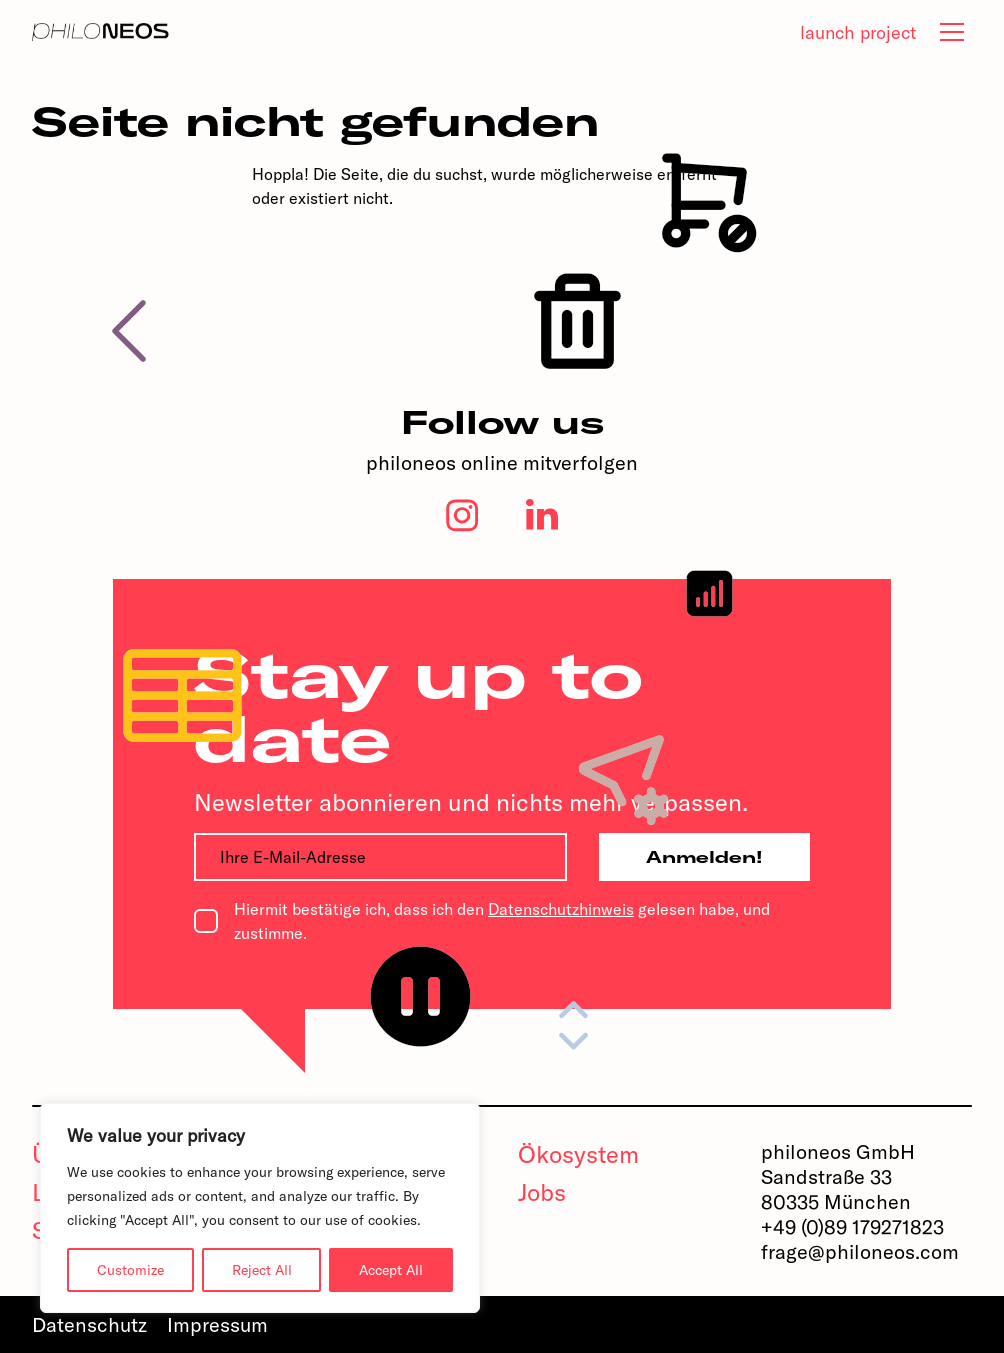 The image size is (1004, 1353). What do you see at coordinates (709, 593) in the screenshot?
I see `view analytics dashboard` at bounding box center [709, 593].